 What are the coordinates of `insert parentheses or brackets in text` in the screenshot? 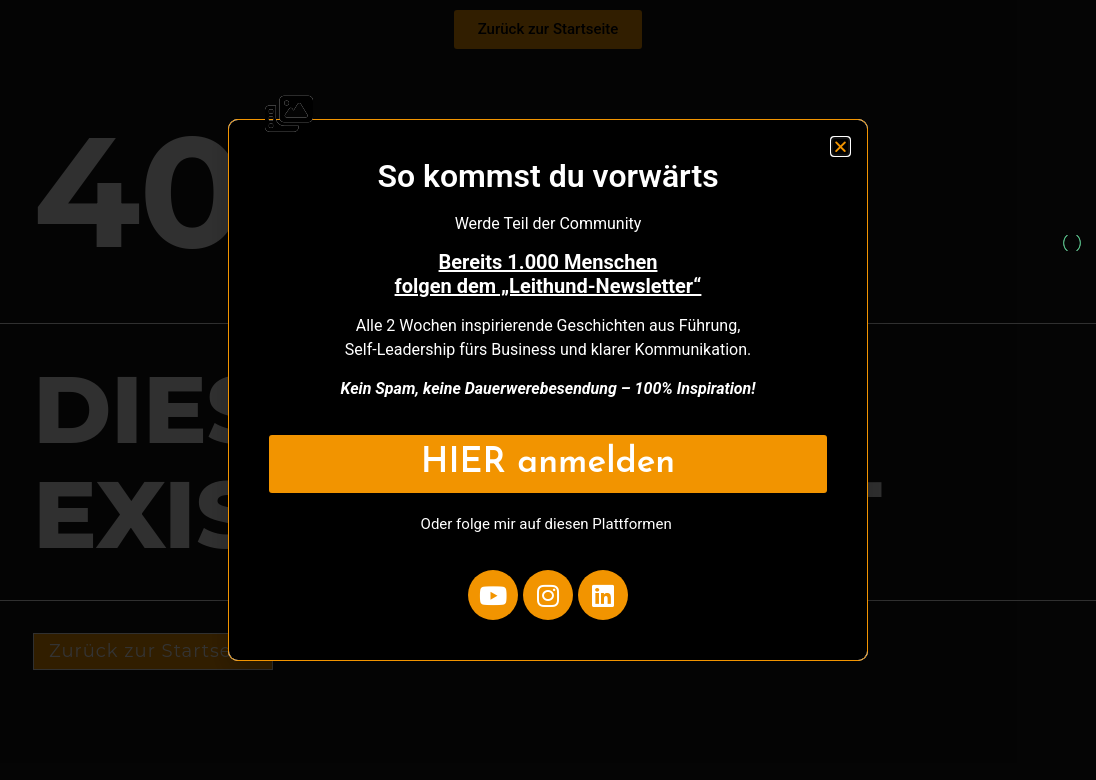 It's located at (1072, 243).